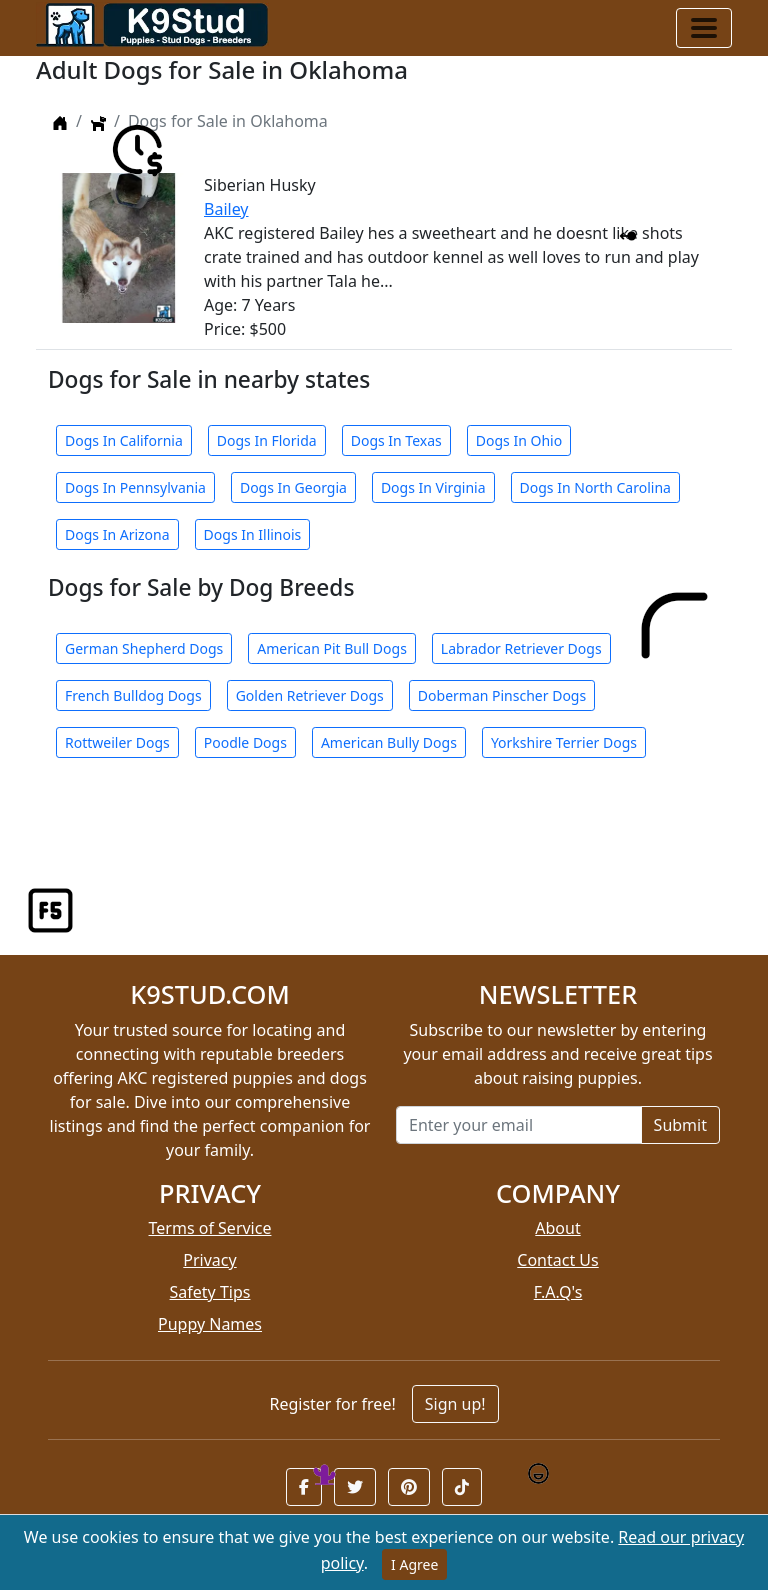 Image resolution: width=768 pixels, height=1590 pixels. I want to click on adjust top-left corner radius, so click(674, 625).